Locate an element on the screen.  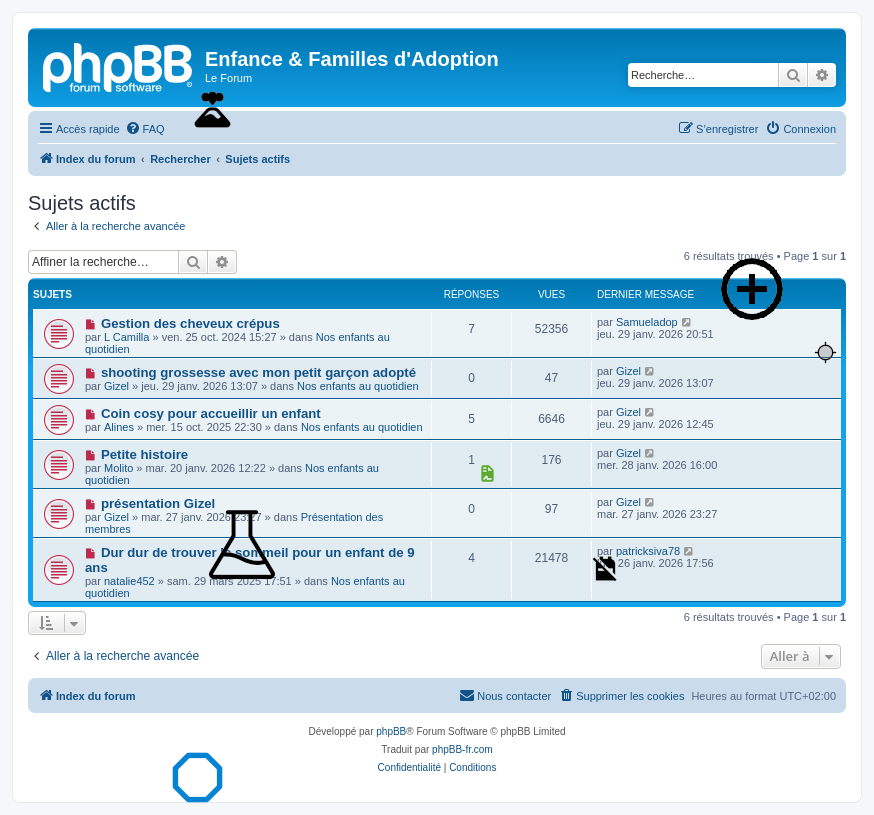
access current location is located at coordinates (825, 352).